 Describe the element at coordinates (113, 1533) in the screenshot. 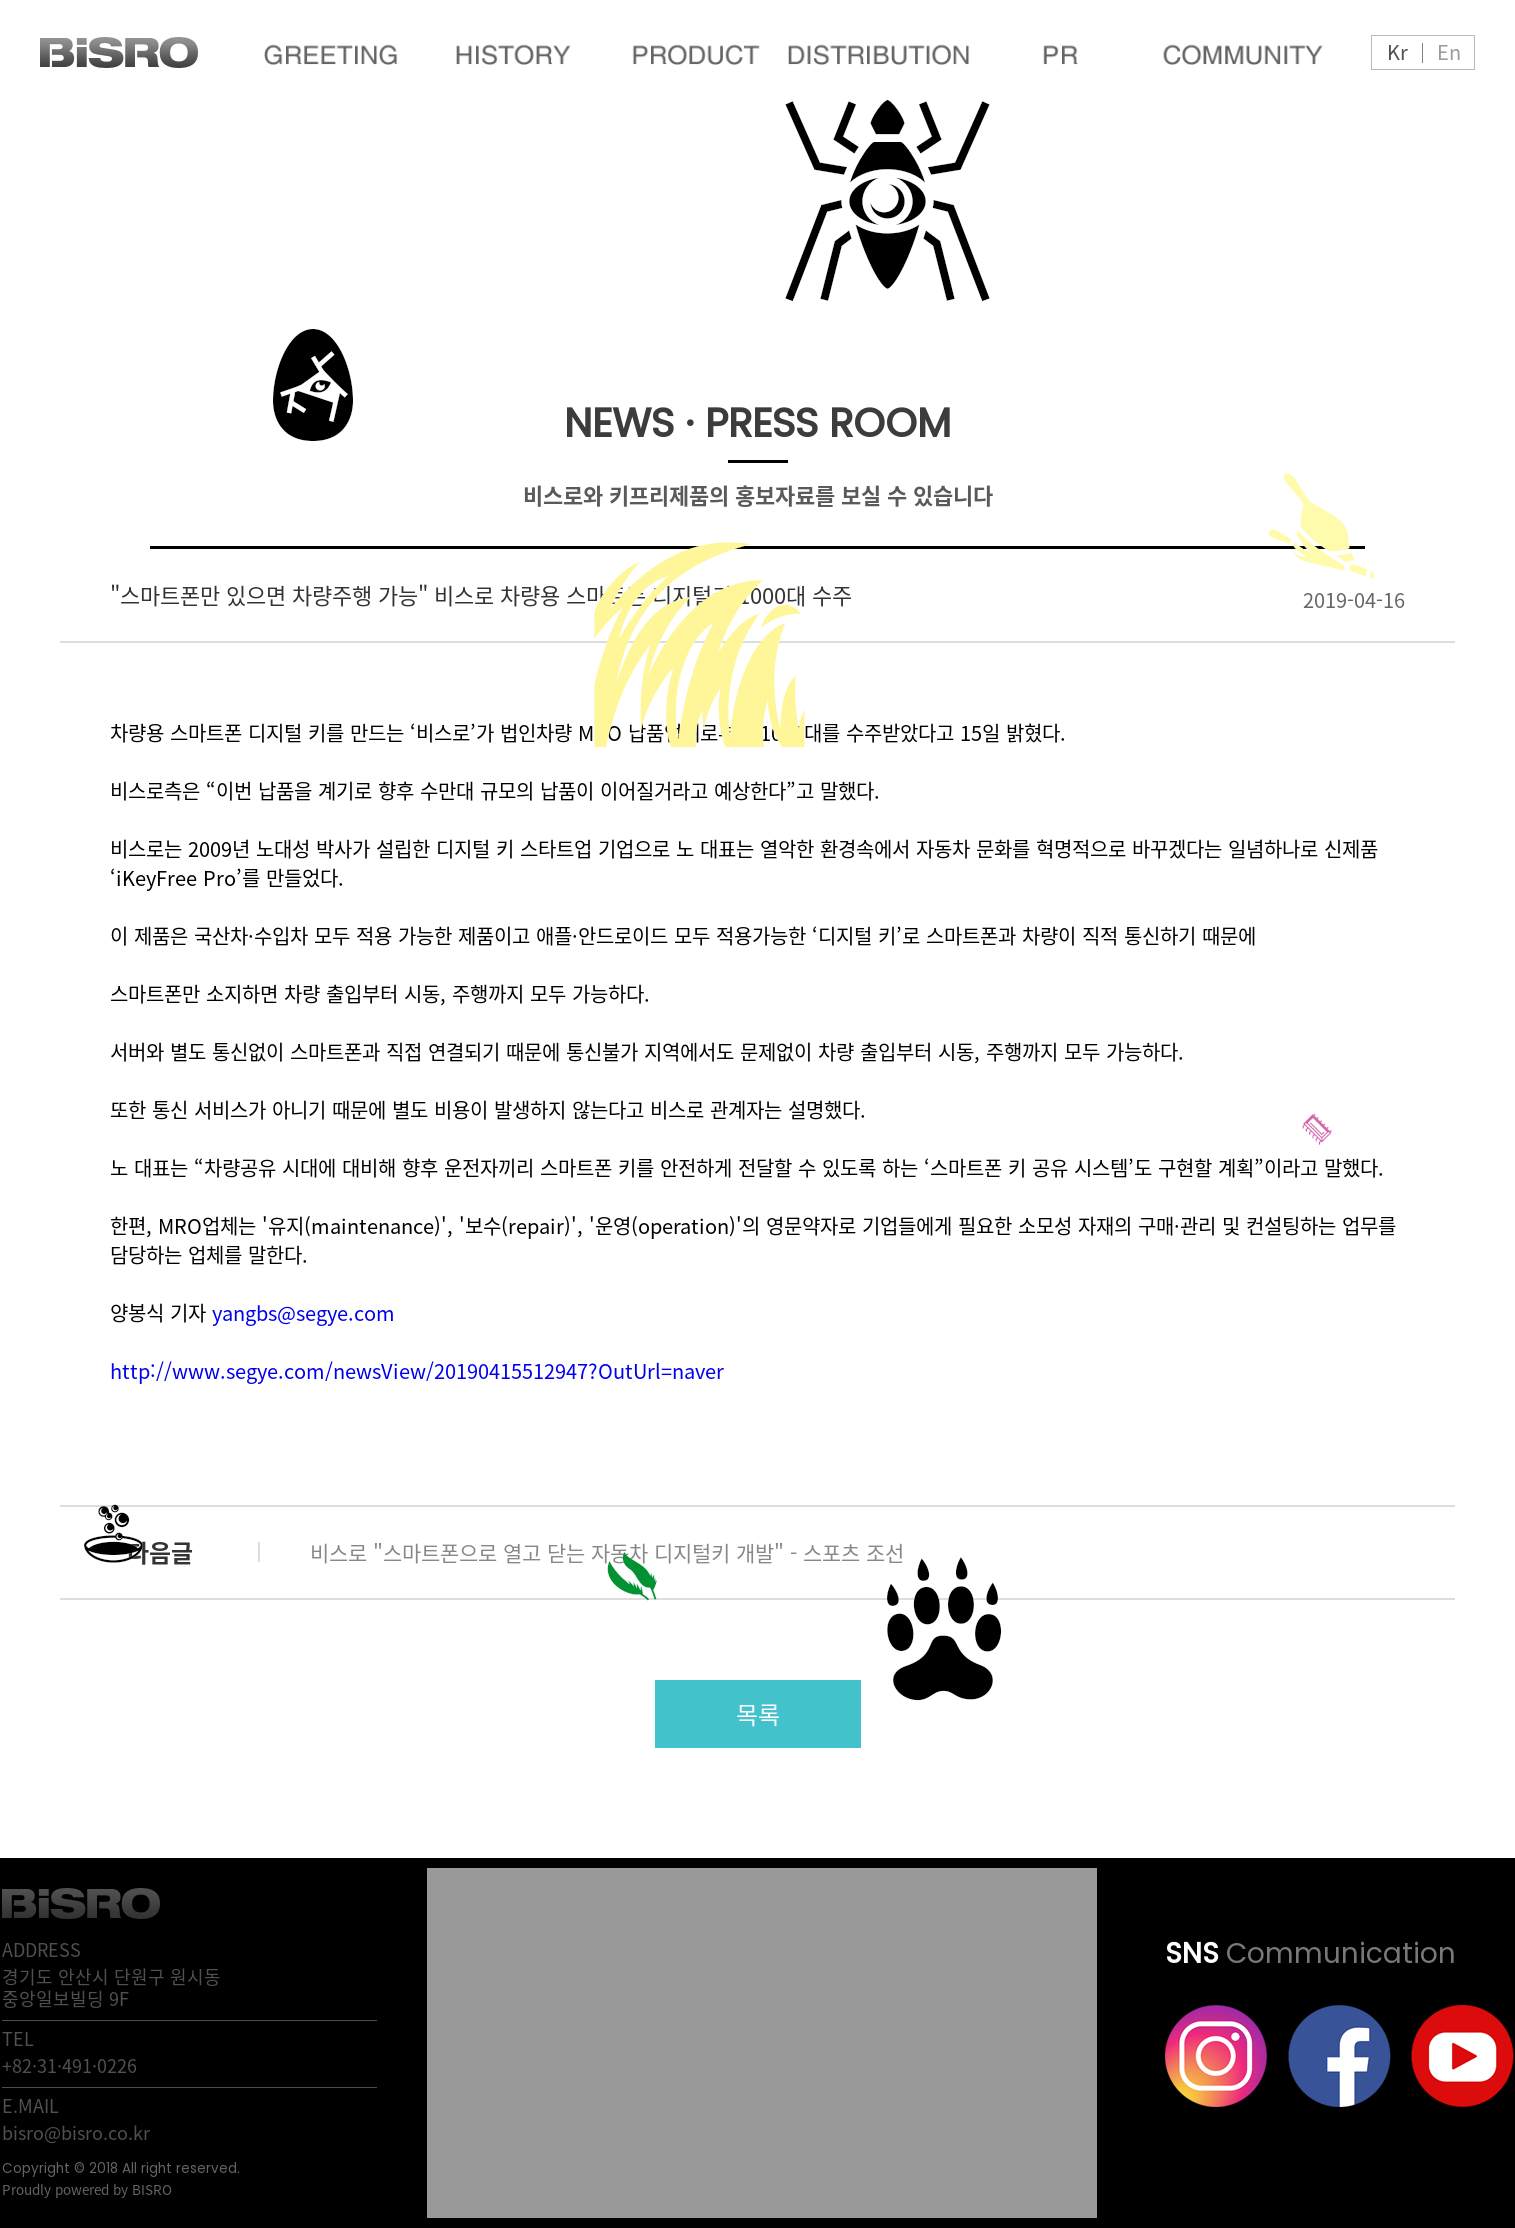

I see `brewing or crafting a potion` at that location.